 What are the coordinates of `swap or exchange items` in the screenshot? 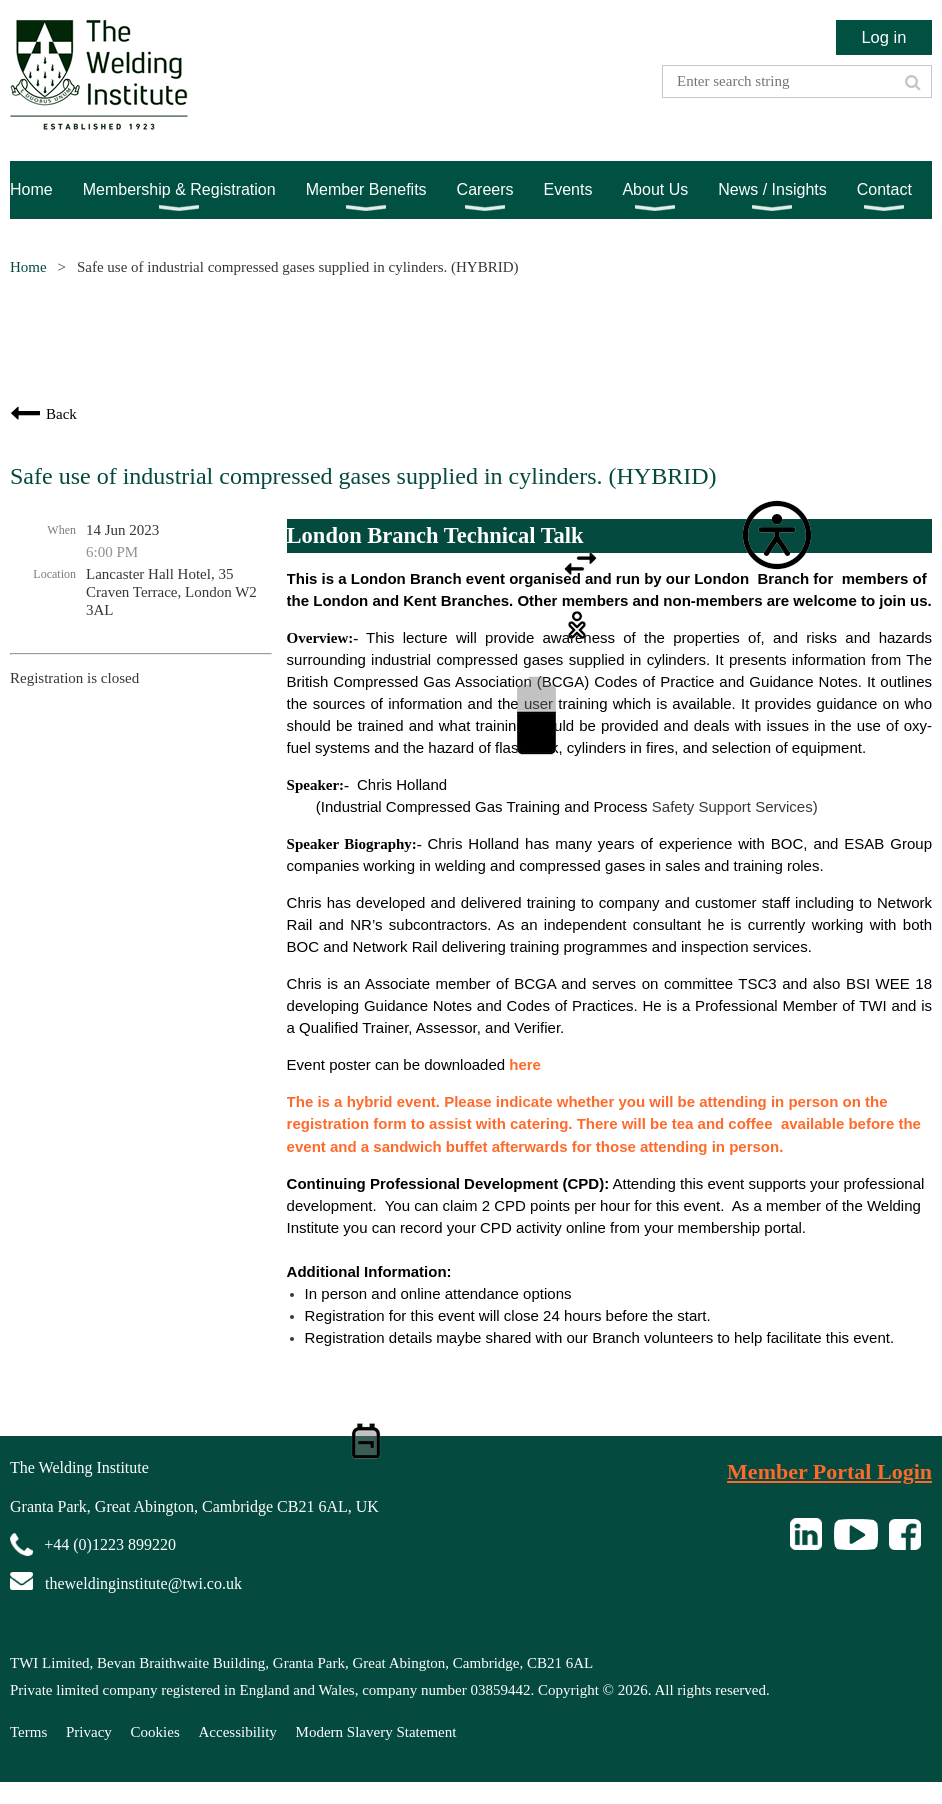 It's located at (580, 563).